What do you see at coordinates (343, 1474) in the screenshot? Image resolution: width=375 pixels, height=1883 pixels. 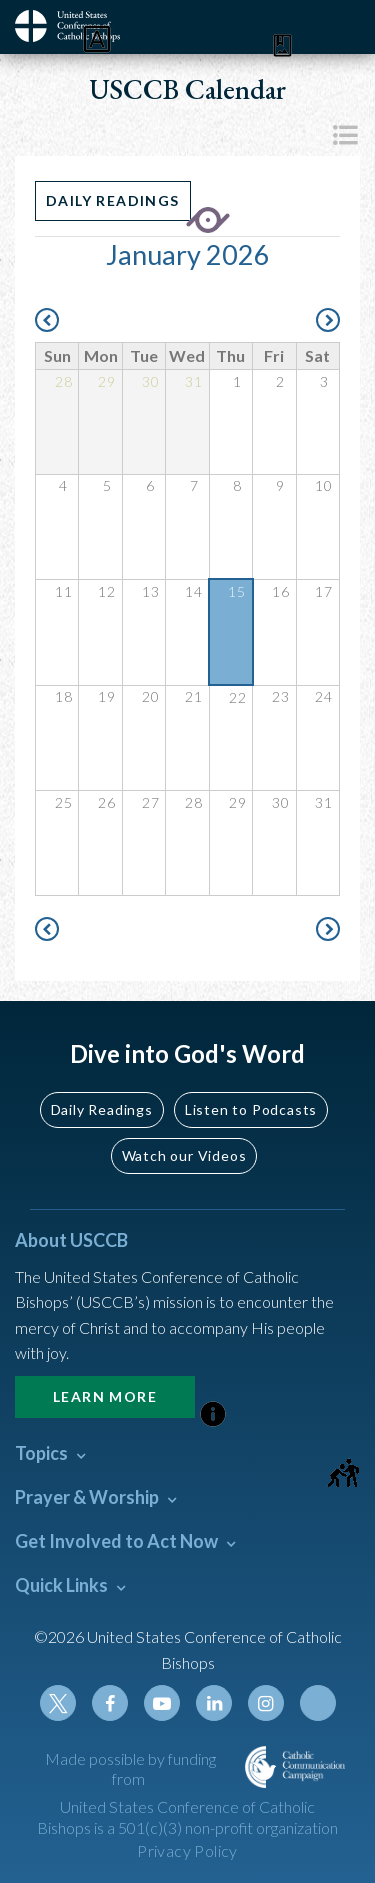 I see `access kabaddi sports content` at bounding box center [343, 1474].